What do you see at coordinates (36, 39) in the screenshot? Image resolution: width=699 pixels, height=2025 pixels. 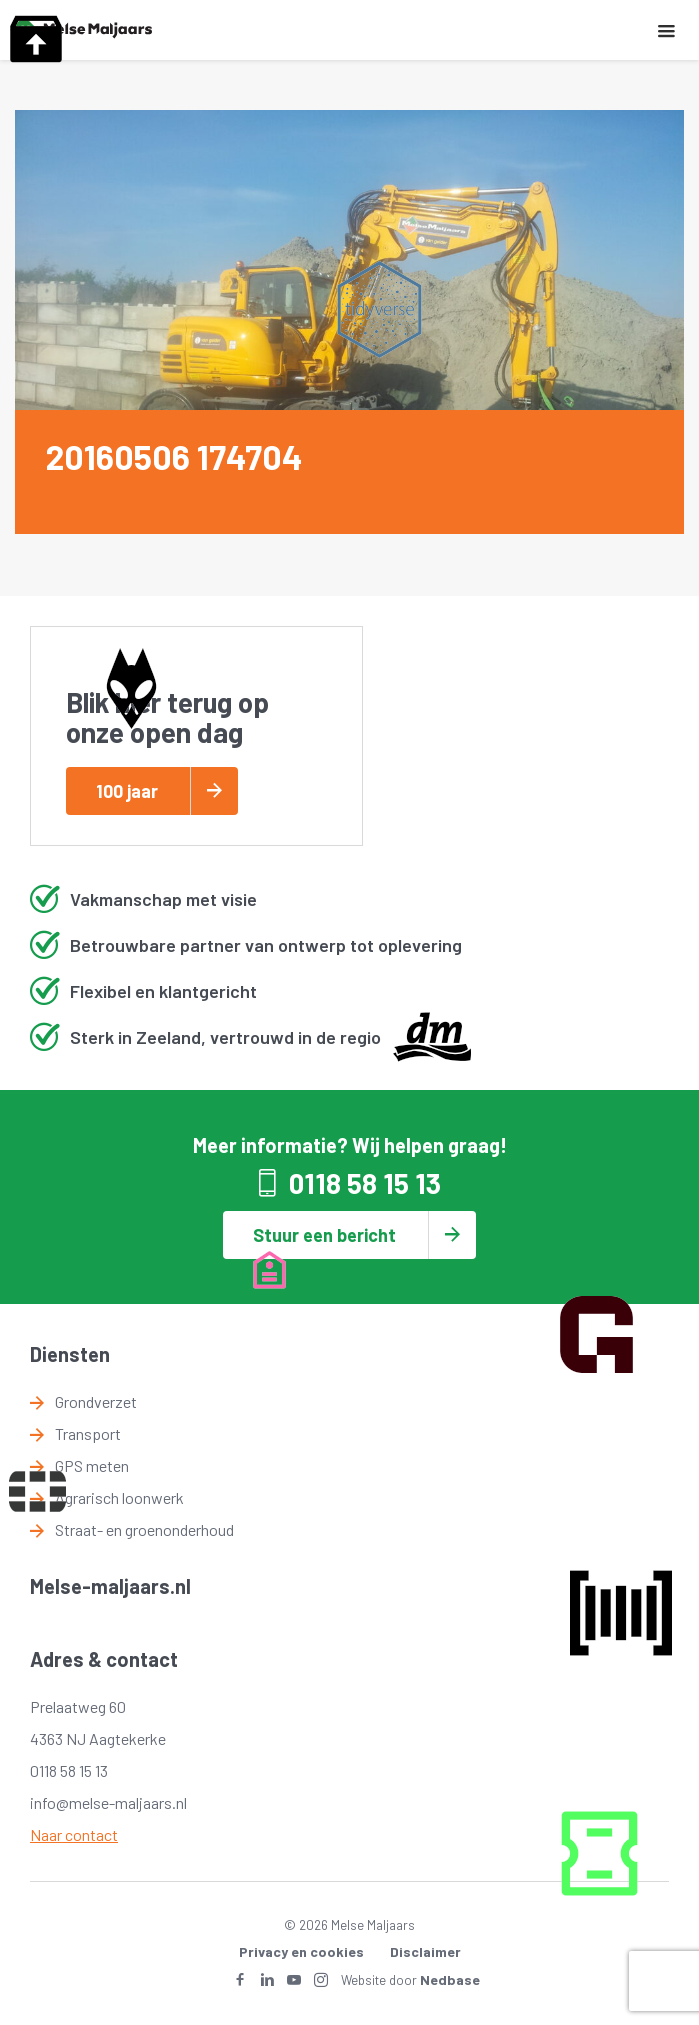 I see `unarchive a message or item` at bounding box center [36, 39].